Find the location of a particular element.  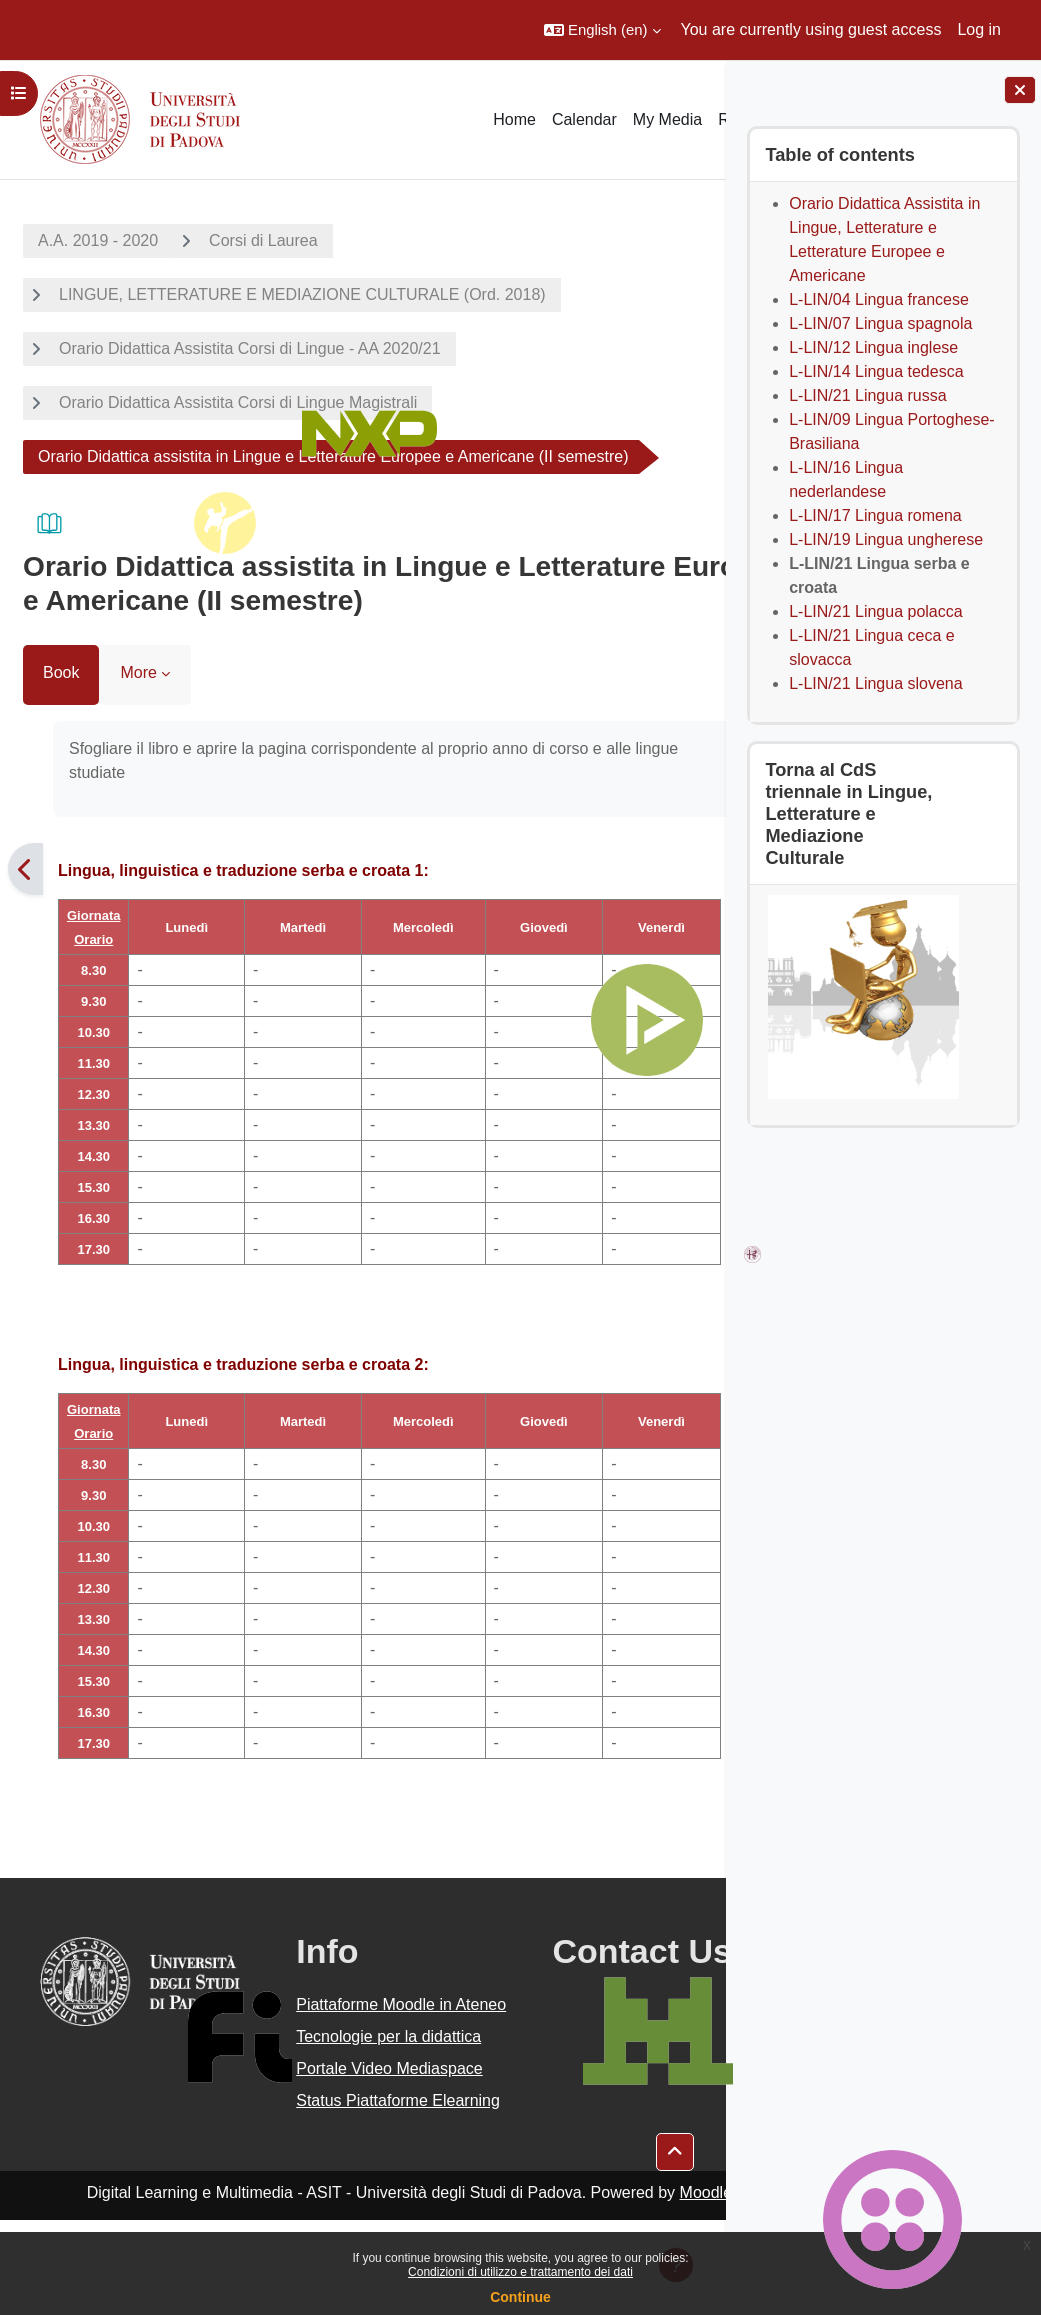

Alfa Romeo brand logo is located at coordinates (752, 1254).